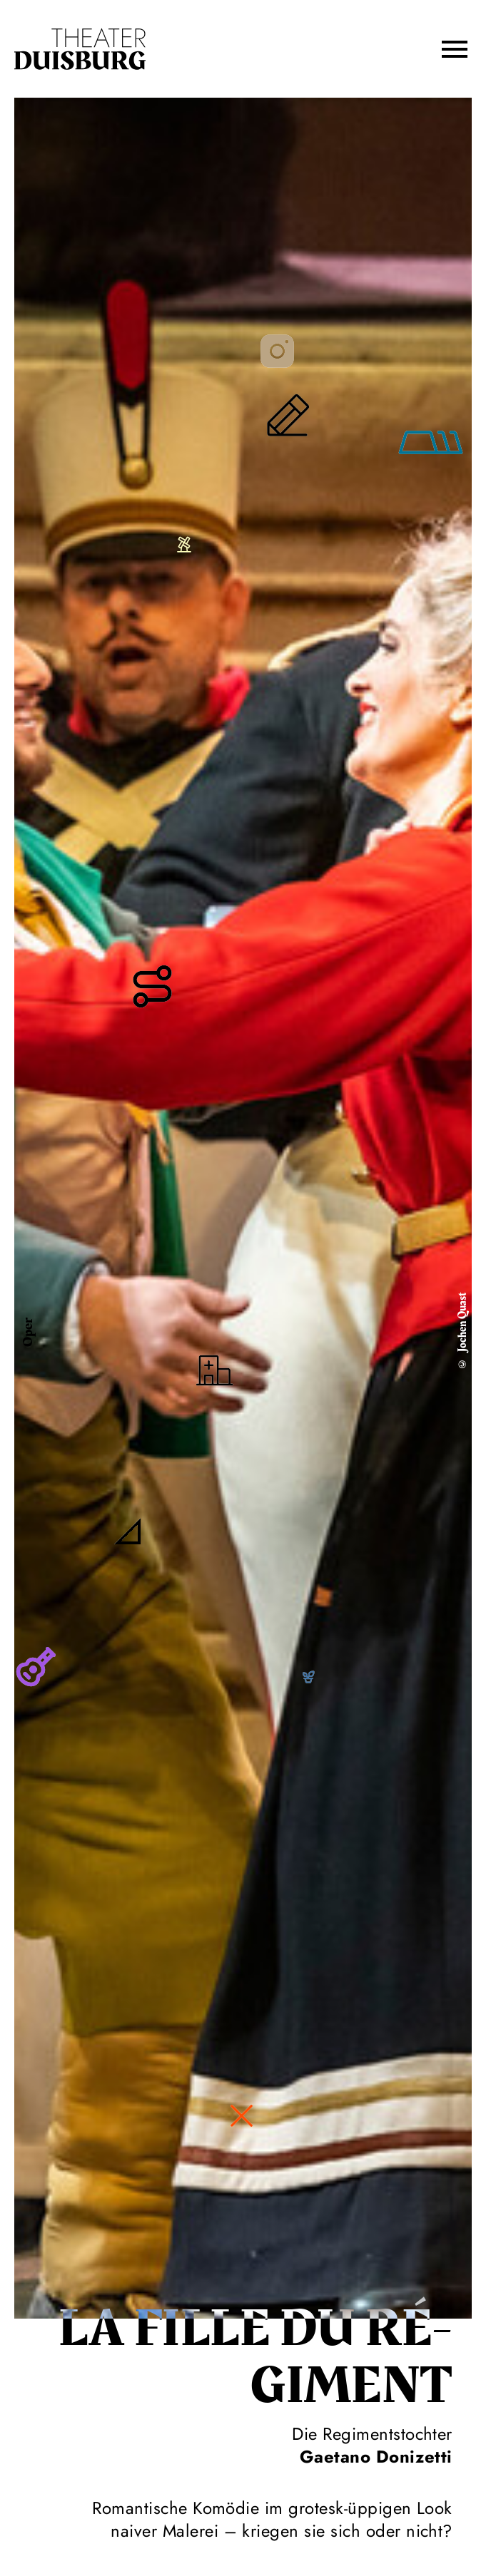 The width and height of the screenshot is (486, 2576). What do you see at coordinates (127, 1531) in the screenshot?
I see `indicates no cellular signal available` at bounding box center [127, 1531].